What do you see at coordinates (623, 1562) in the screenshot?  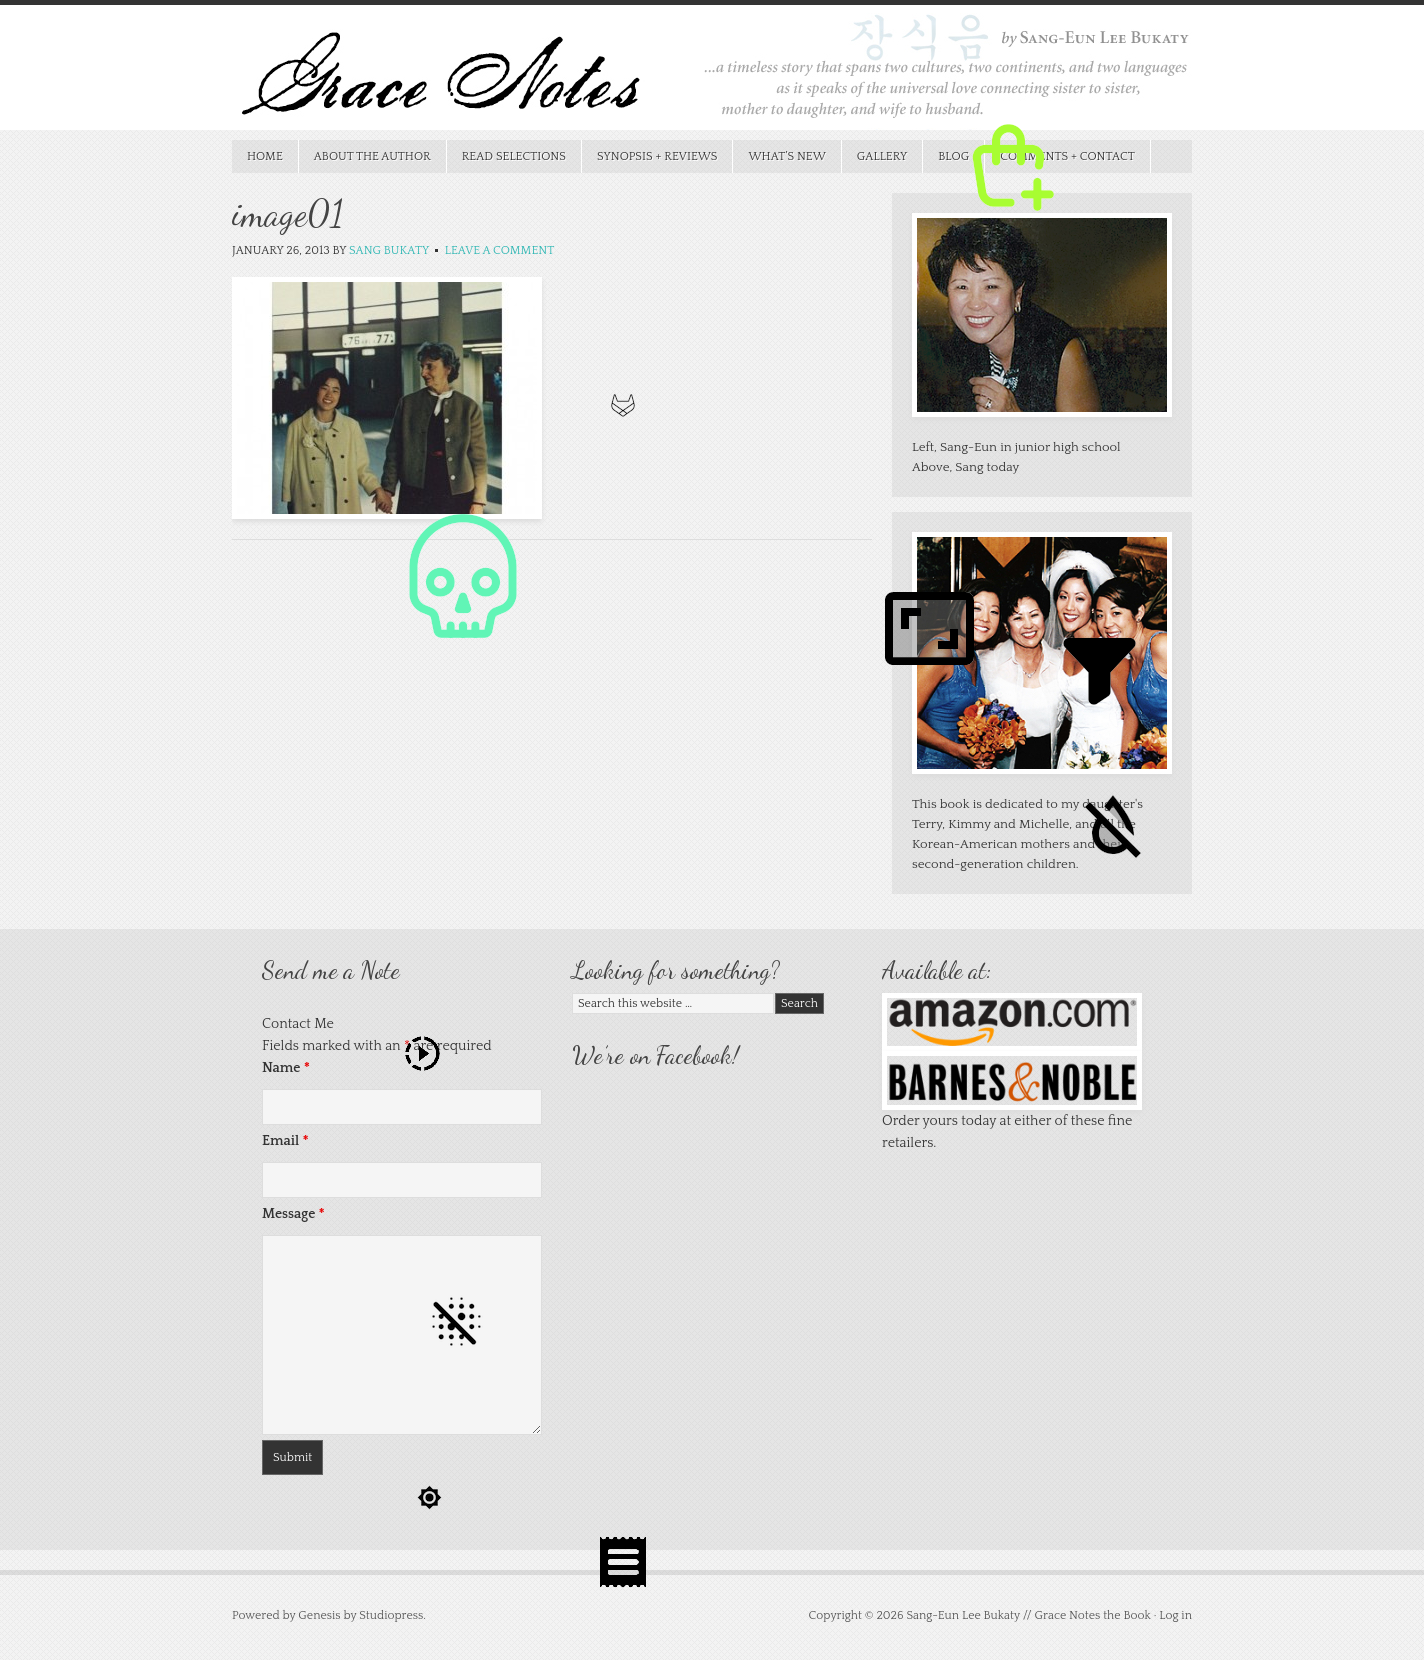 I see `view purchase receipt or transaction history` at bounding box center [623, 1562].